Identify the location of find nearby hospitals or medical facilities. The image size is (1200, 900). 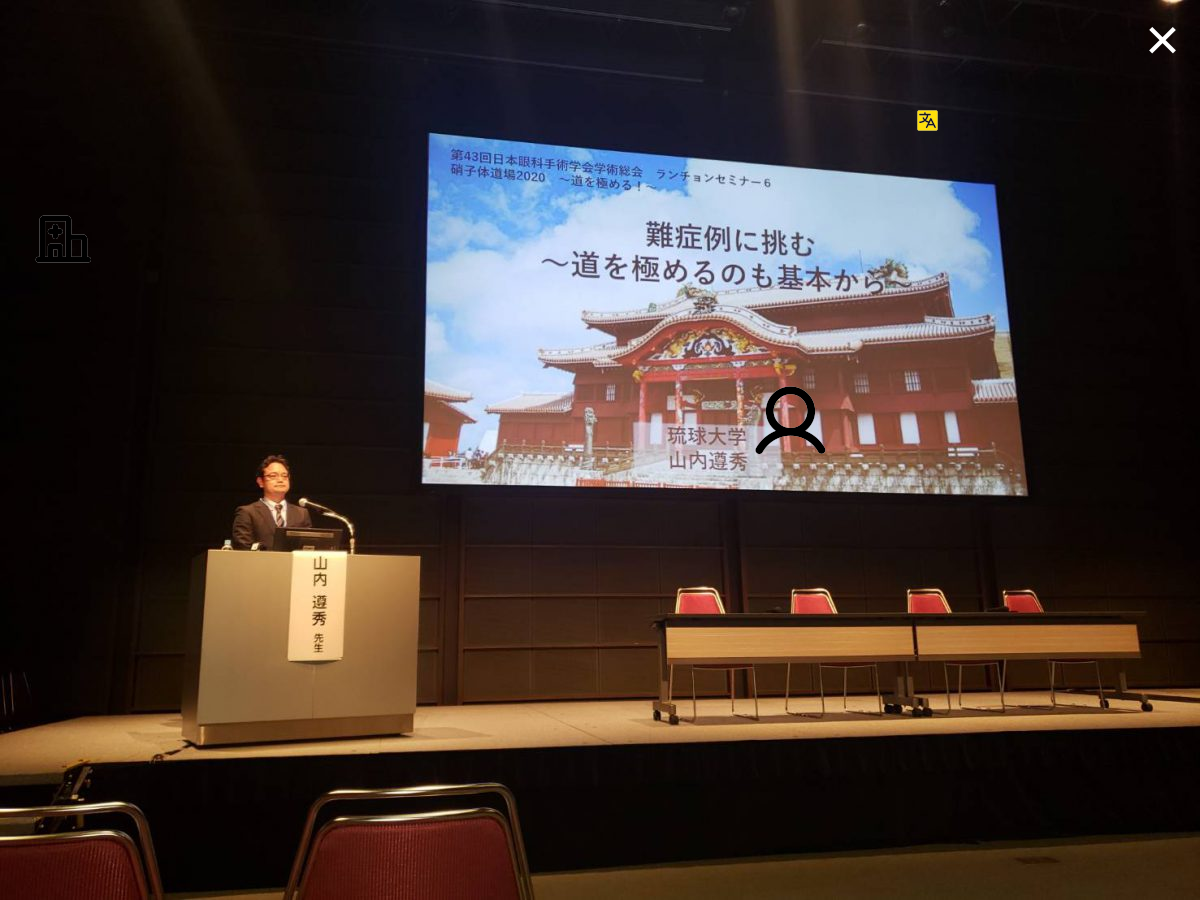
(61, 239).